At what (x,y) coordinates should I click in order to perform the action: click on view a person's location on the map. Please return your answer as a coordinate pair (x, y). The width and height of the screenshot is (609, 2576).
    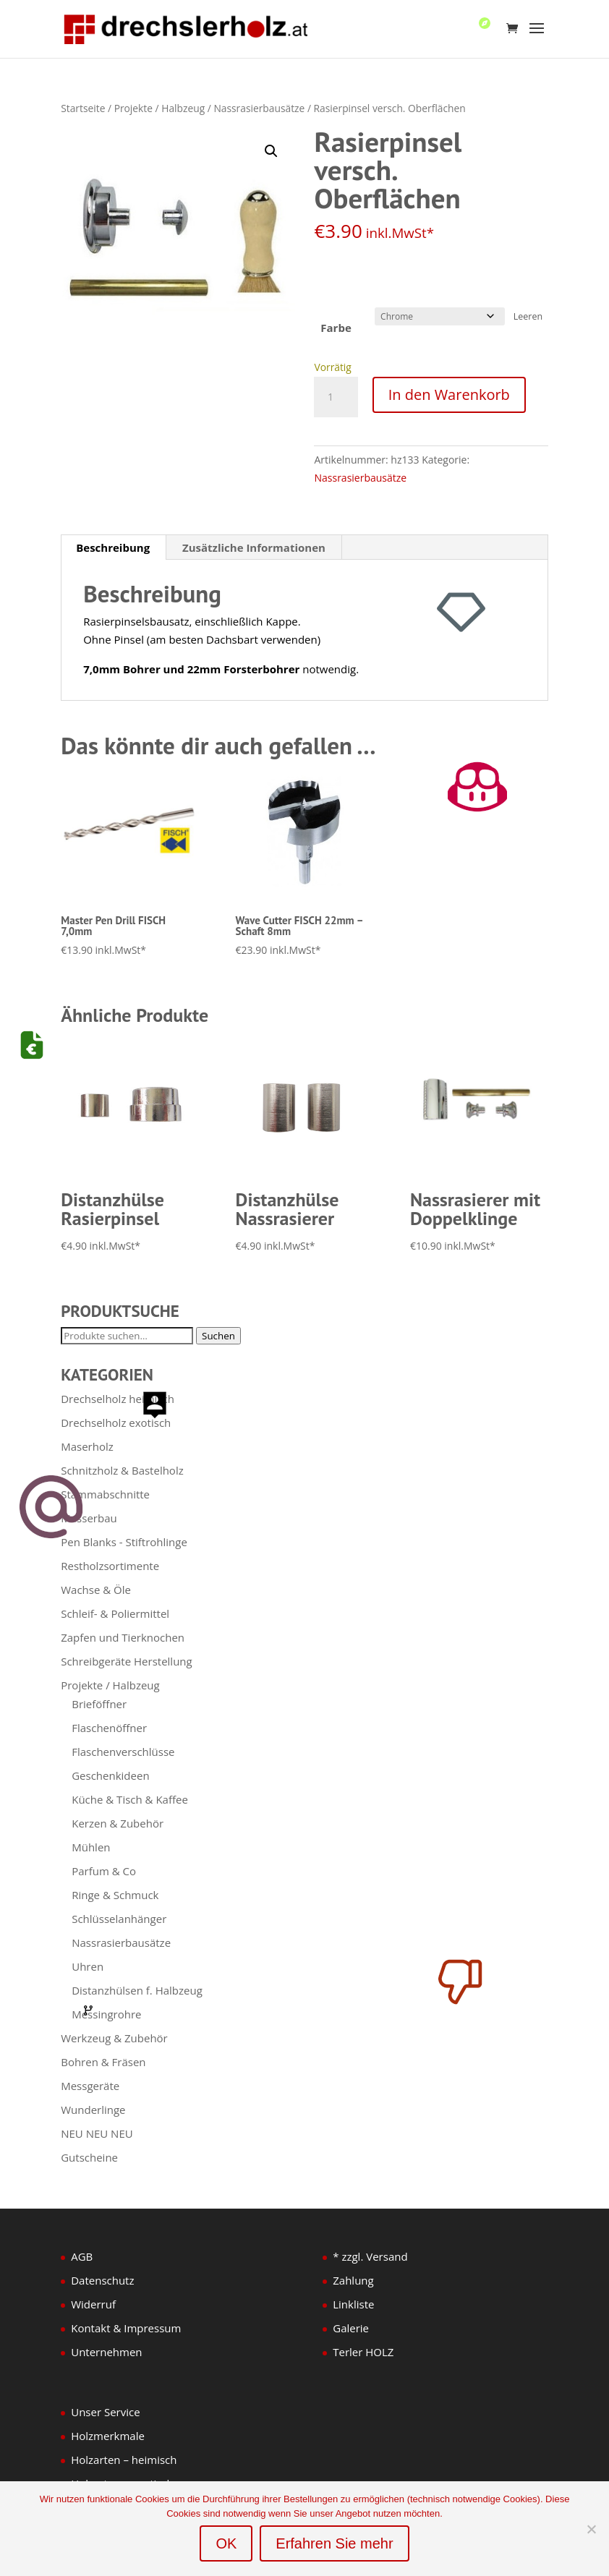
    Looking at the image, I should click on (155, 1404).